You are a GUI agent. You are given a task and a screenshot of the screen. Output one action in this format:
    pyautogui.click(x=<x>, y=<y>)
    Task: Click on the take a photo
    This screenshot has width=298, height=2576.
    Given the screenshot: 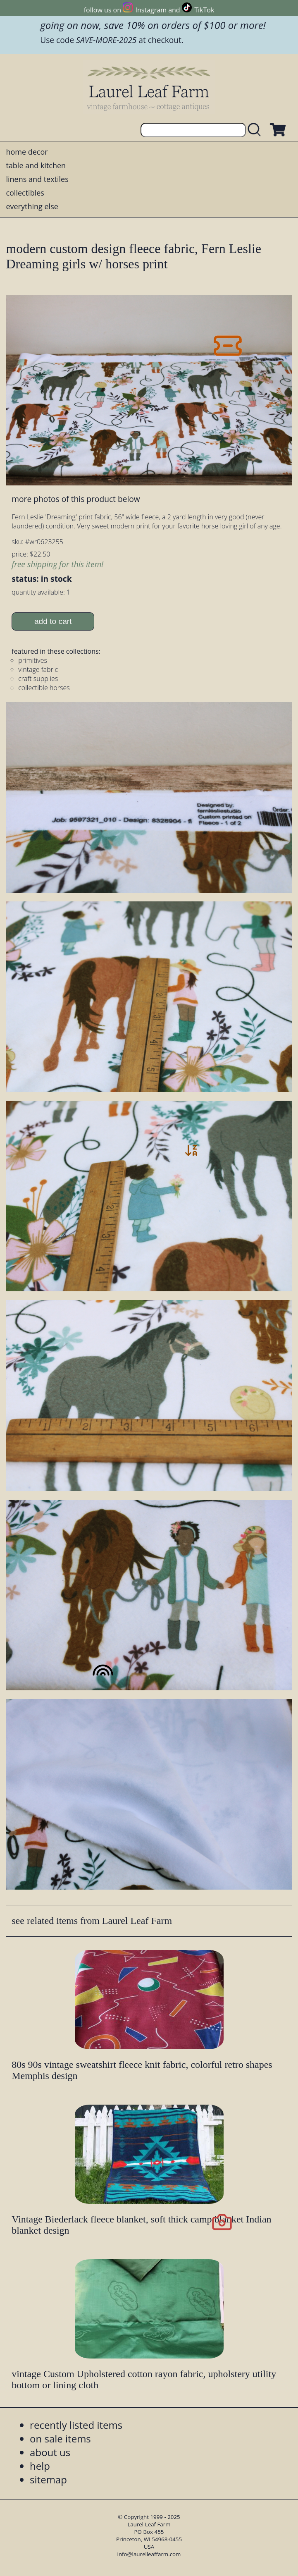 What is the action you would take?
    pyautogui.click(x=222, y=2222)
    